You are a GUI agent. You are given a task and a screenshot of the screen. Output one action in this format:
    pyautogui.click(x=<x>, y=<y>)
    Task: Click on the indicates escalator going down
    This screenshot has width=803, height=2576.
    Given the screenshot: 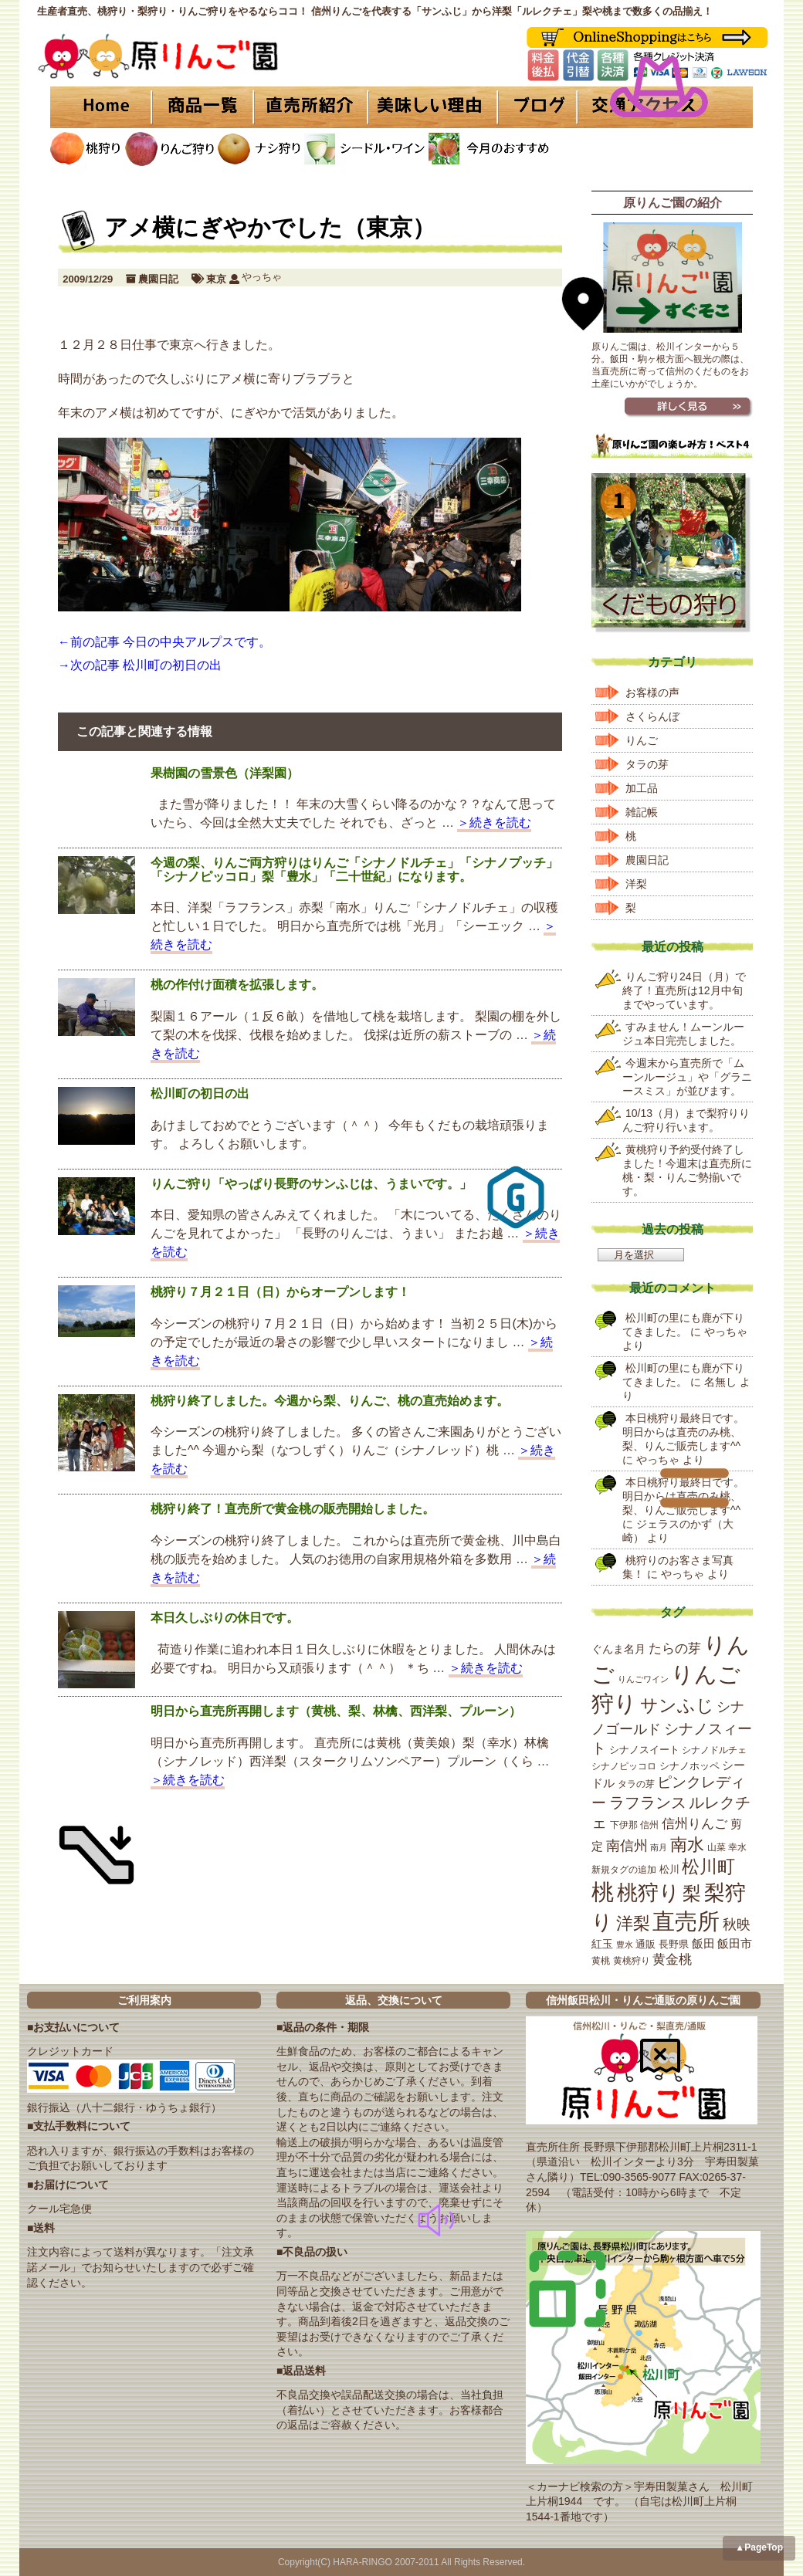 What is the action you would take?
    pyautogui.click(x=97, y=1855)
    